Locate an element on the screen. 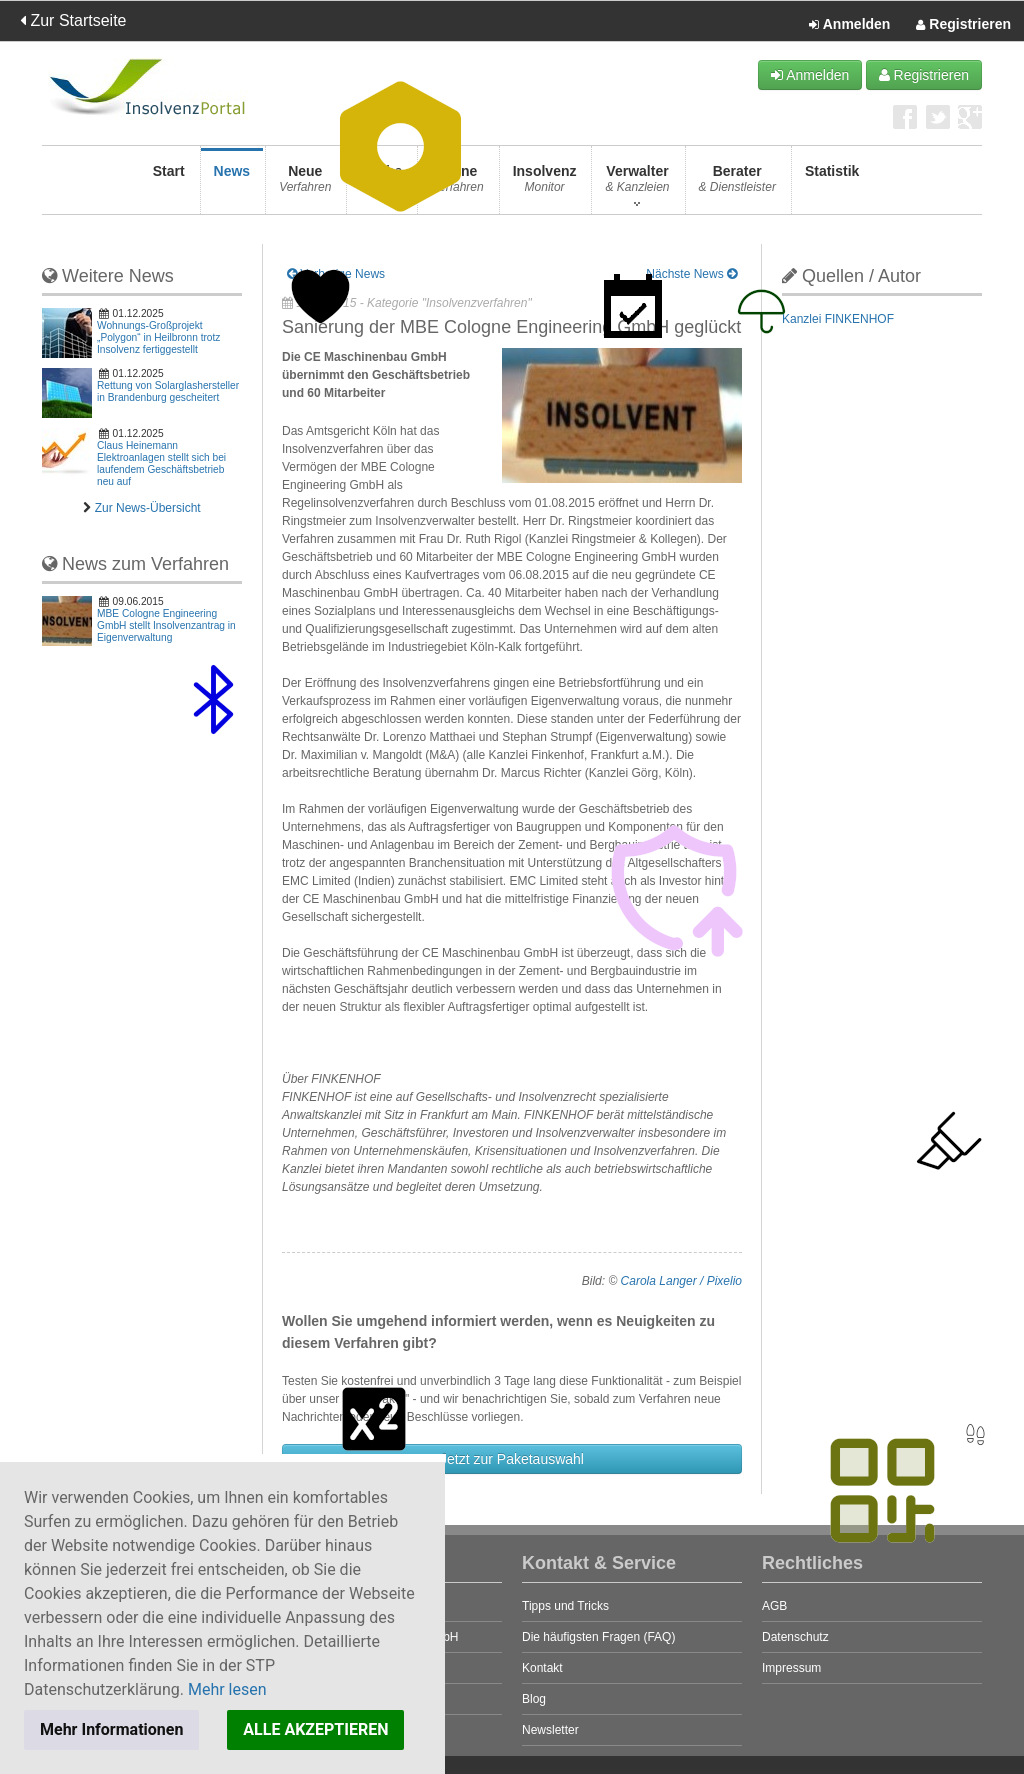 Image resolution: width=1024 pixels, height=1774 pixels. add to favorites is located at coordinates (320, 296).